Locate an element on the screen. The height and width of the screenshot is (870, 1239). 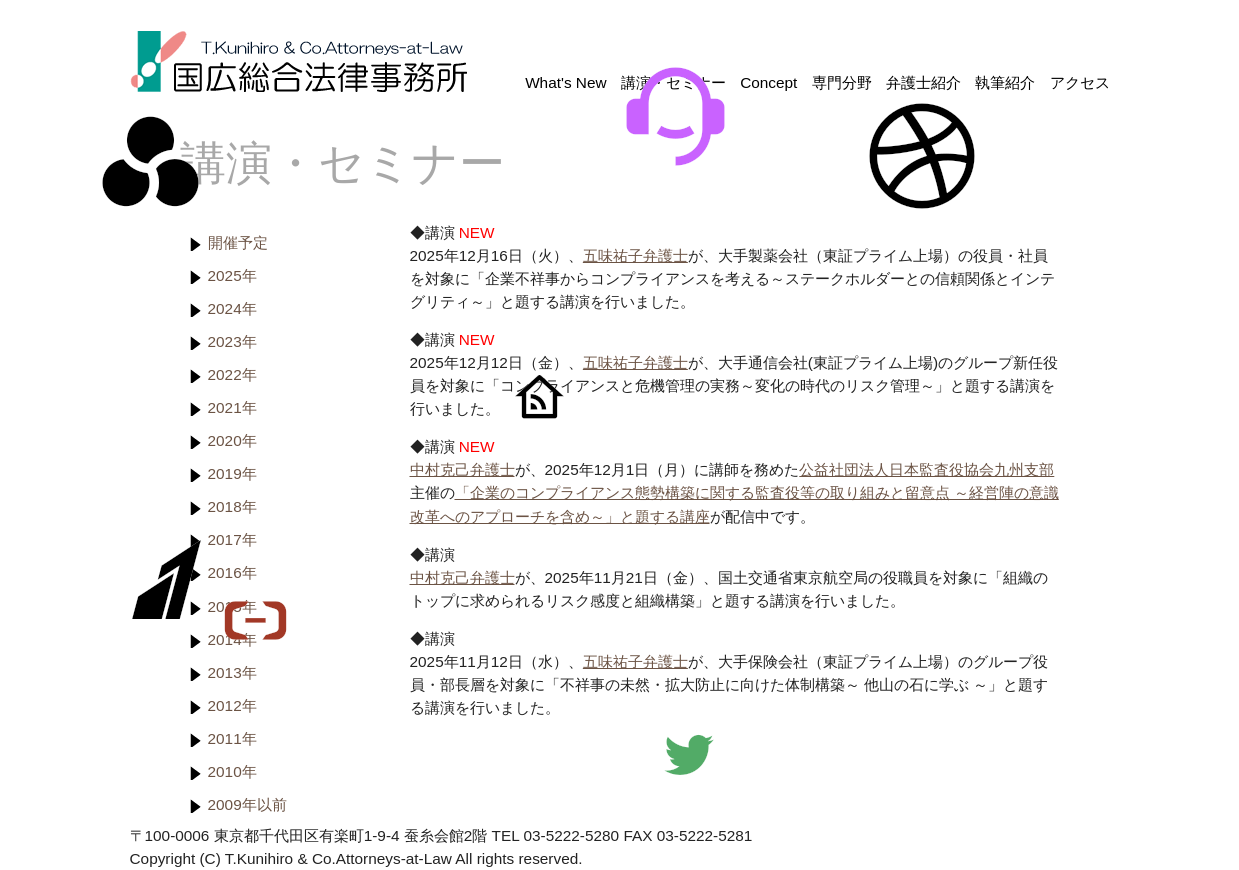
visit Dribbble profile or portfolio is located at coordinates (922, 156).